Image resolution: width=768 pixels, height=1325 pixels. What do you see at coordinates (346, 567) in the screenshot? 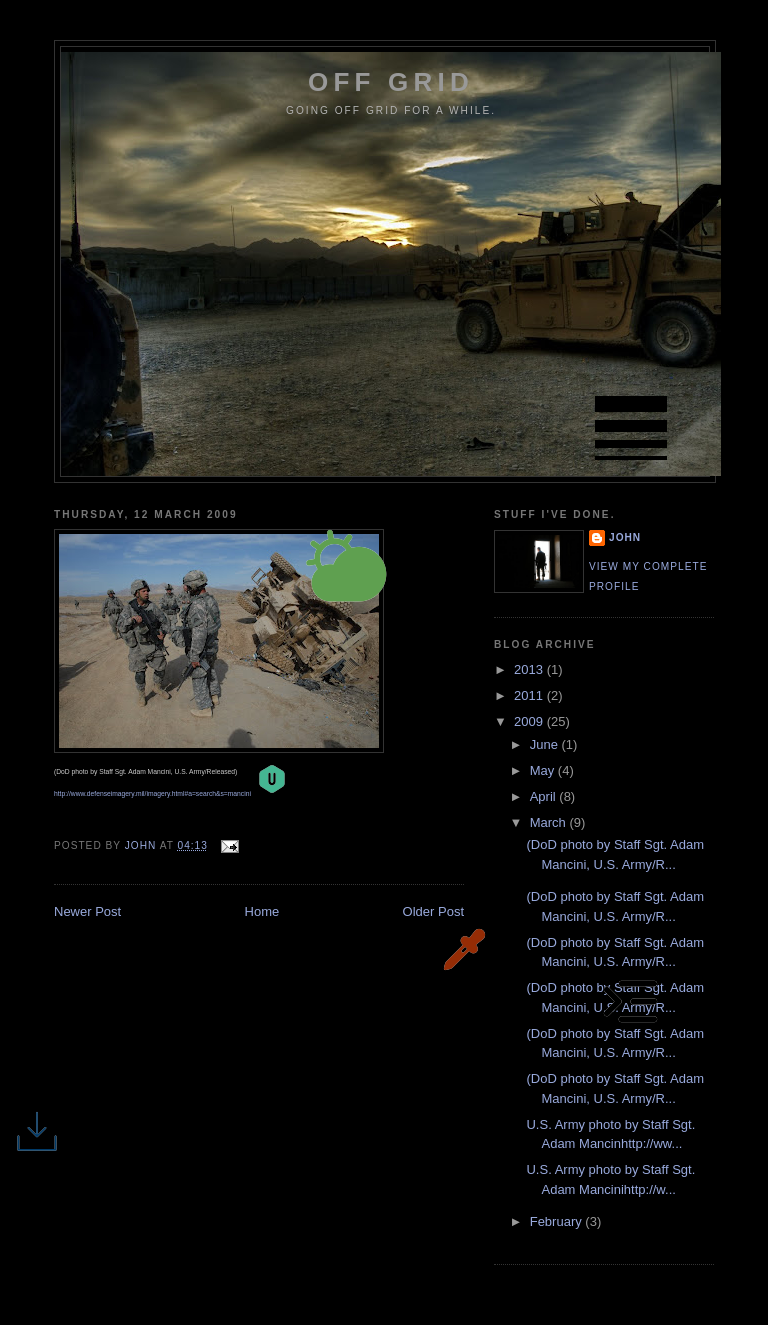
I see `view current weather conditions` at bounding box center [346, 567].